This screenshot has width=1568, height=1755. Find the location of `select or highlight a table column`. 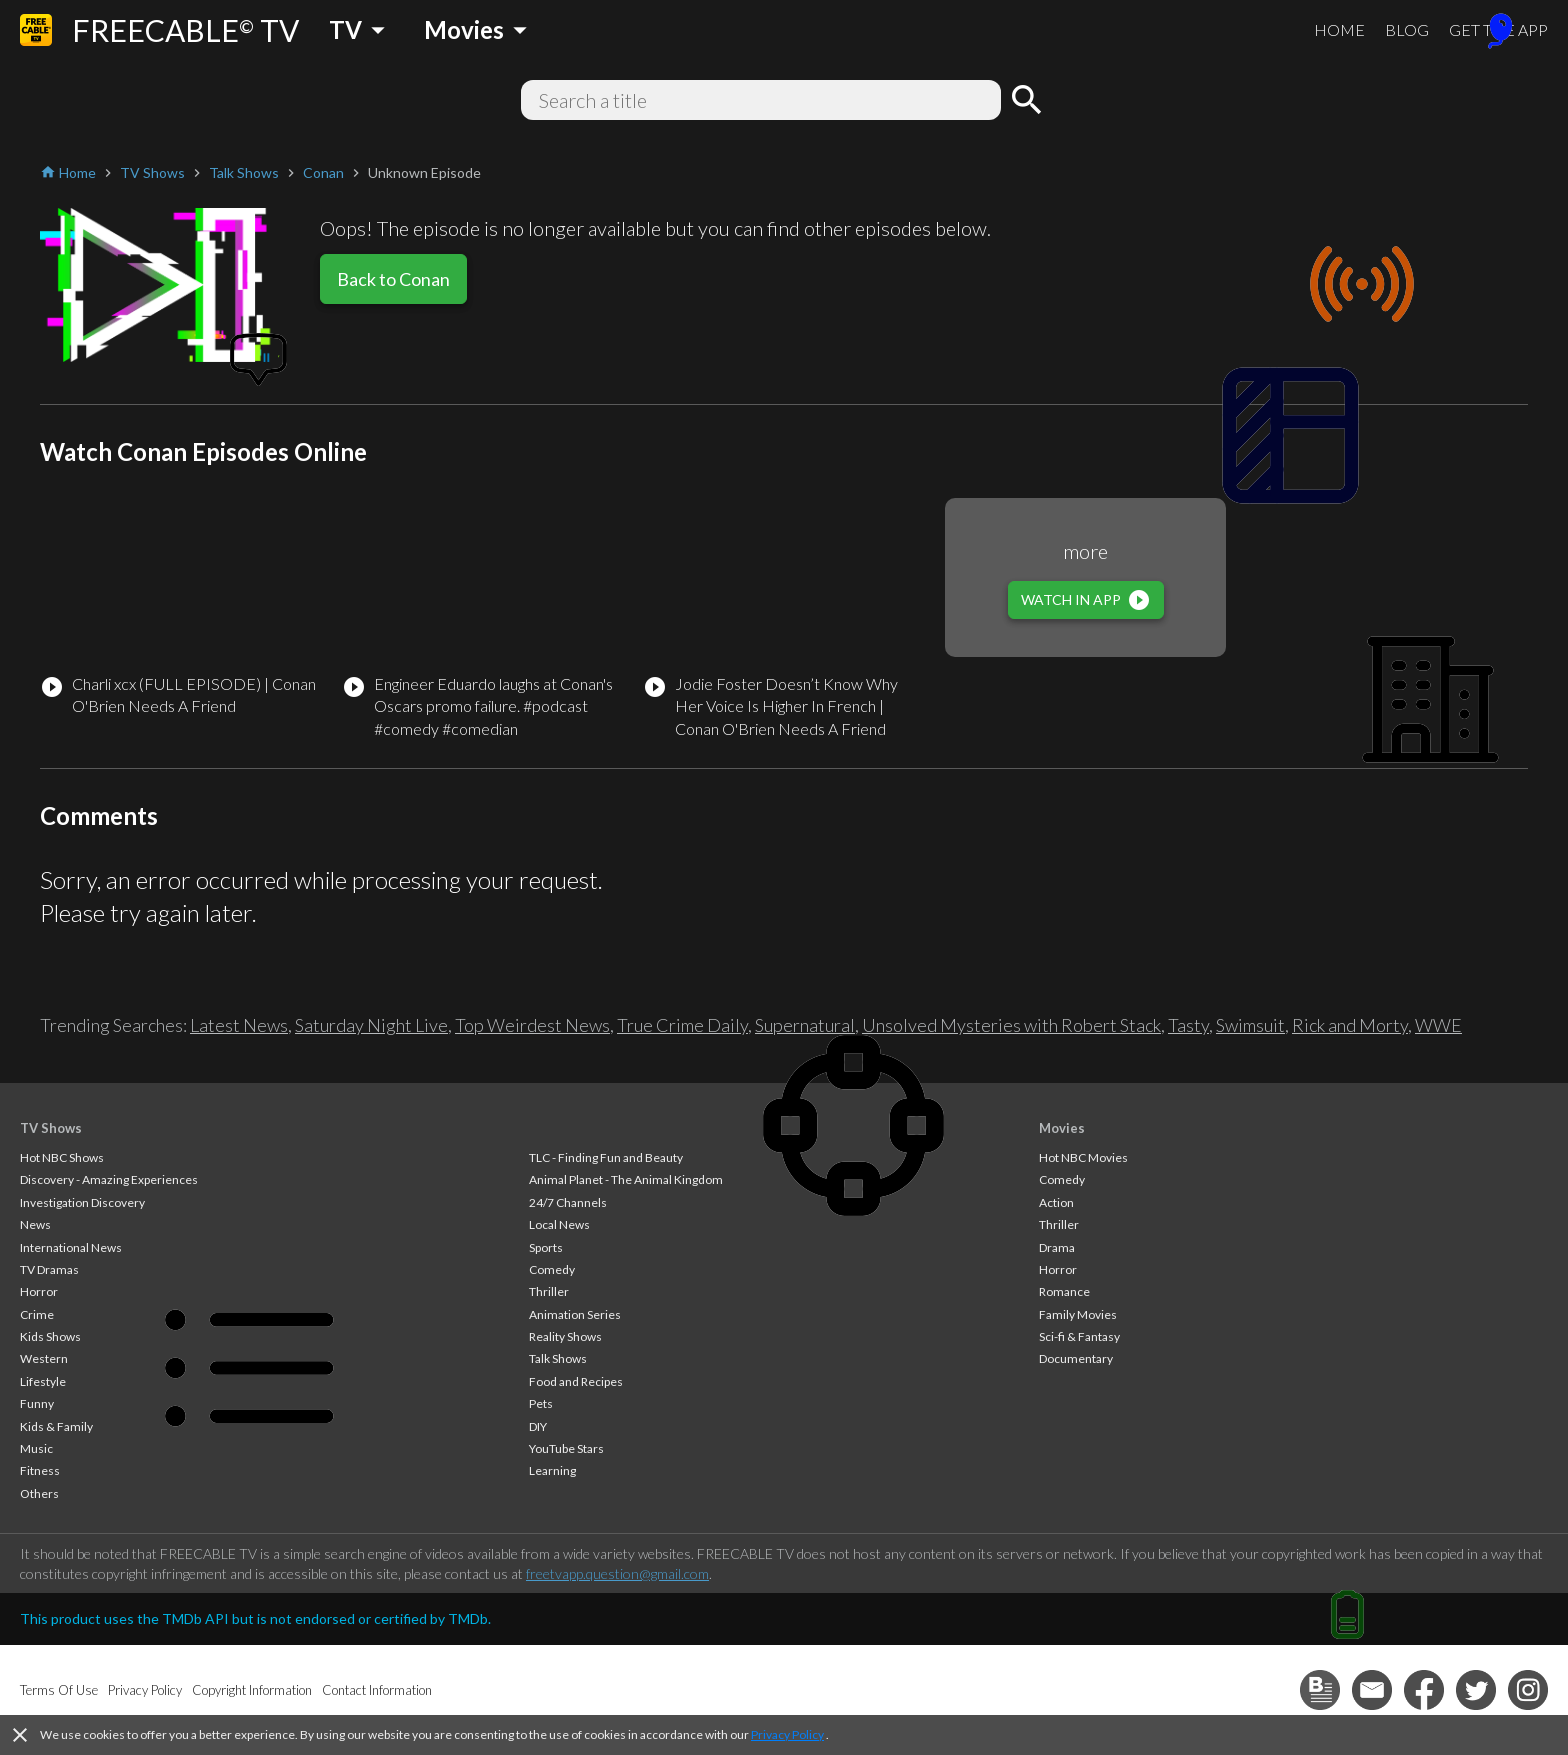

select or highlight a table column is located at coordinates (1290, 435).